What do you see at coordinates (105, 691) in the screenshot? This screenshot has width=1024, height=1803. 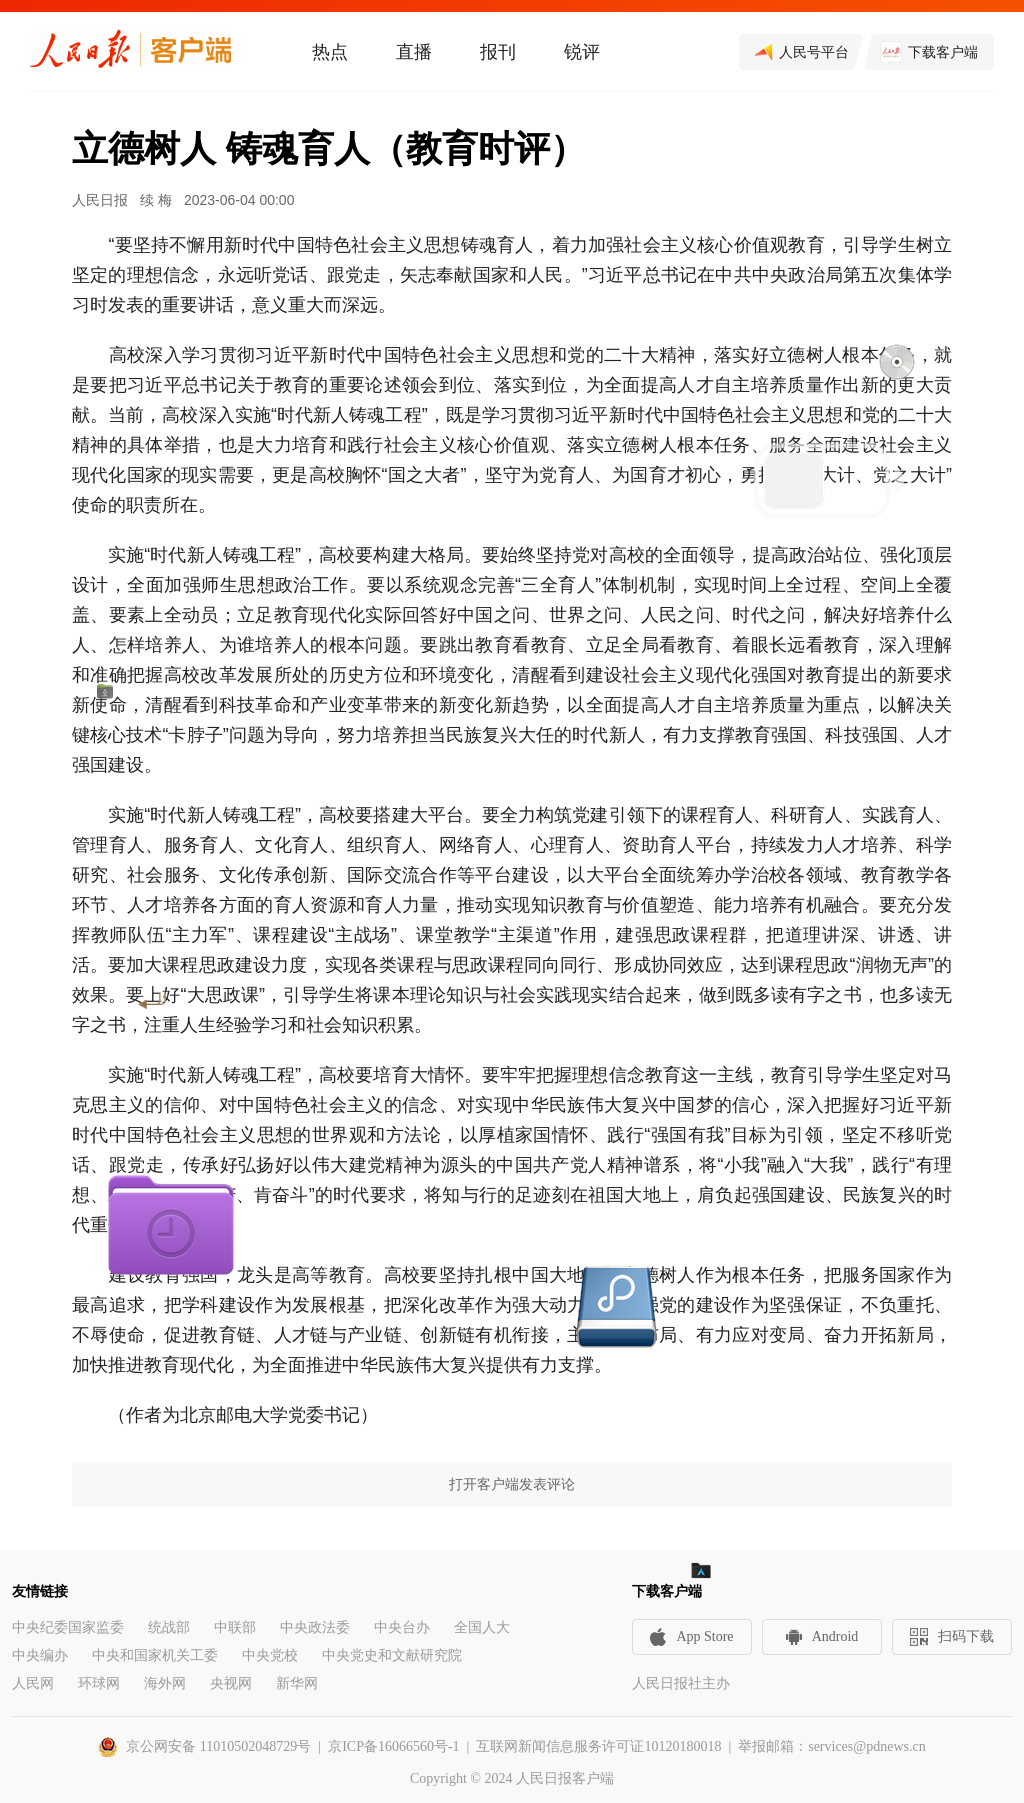 I see `open downloads folder` at bounding box center [105, 691].